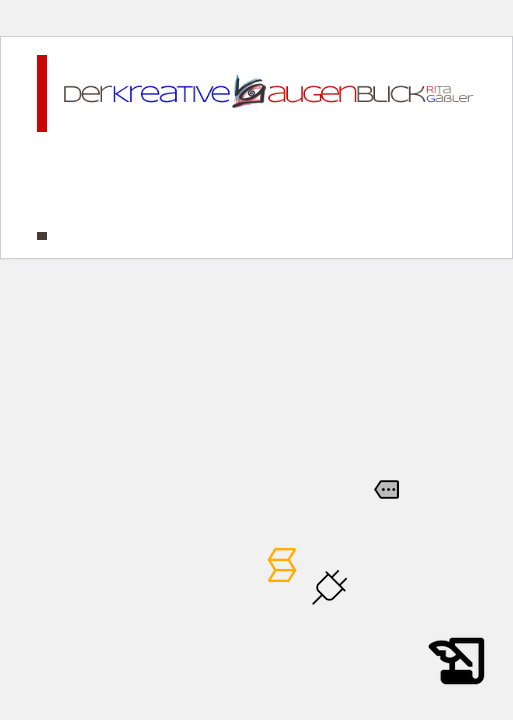 The height and width of the screenshot is (720, 513). I want to click on view document history or revisions, so click(458, 661).